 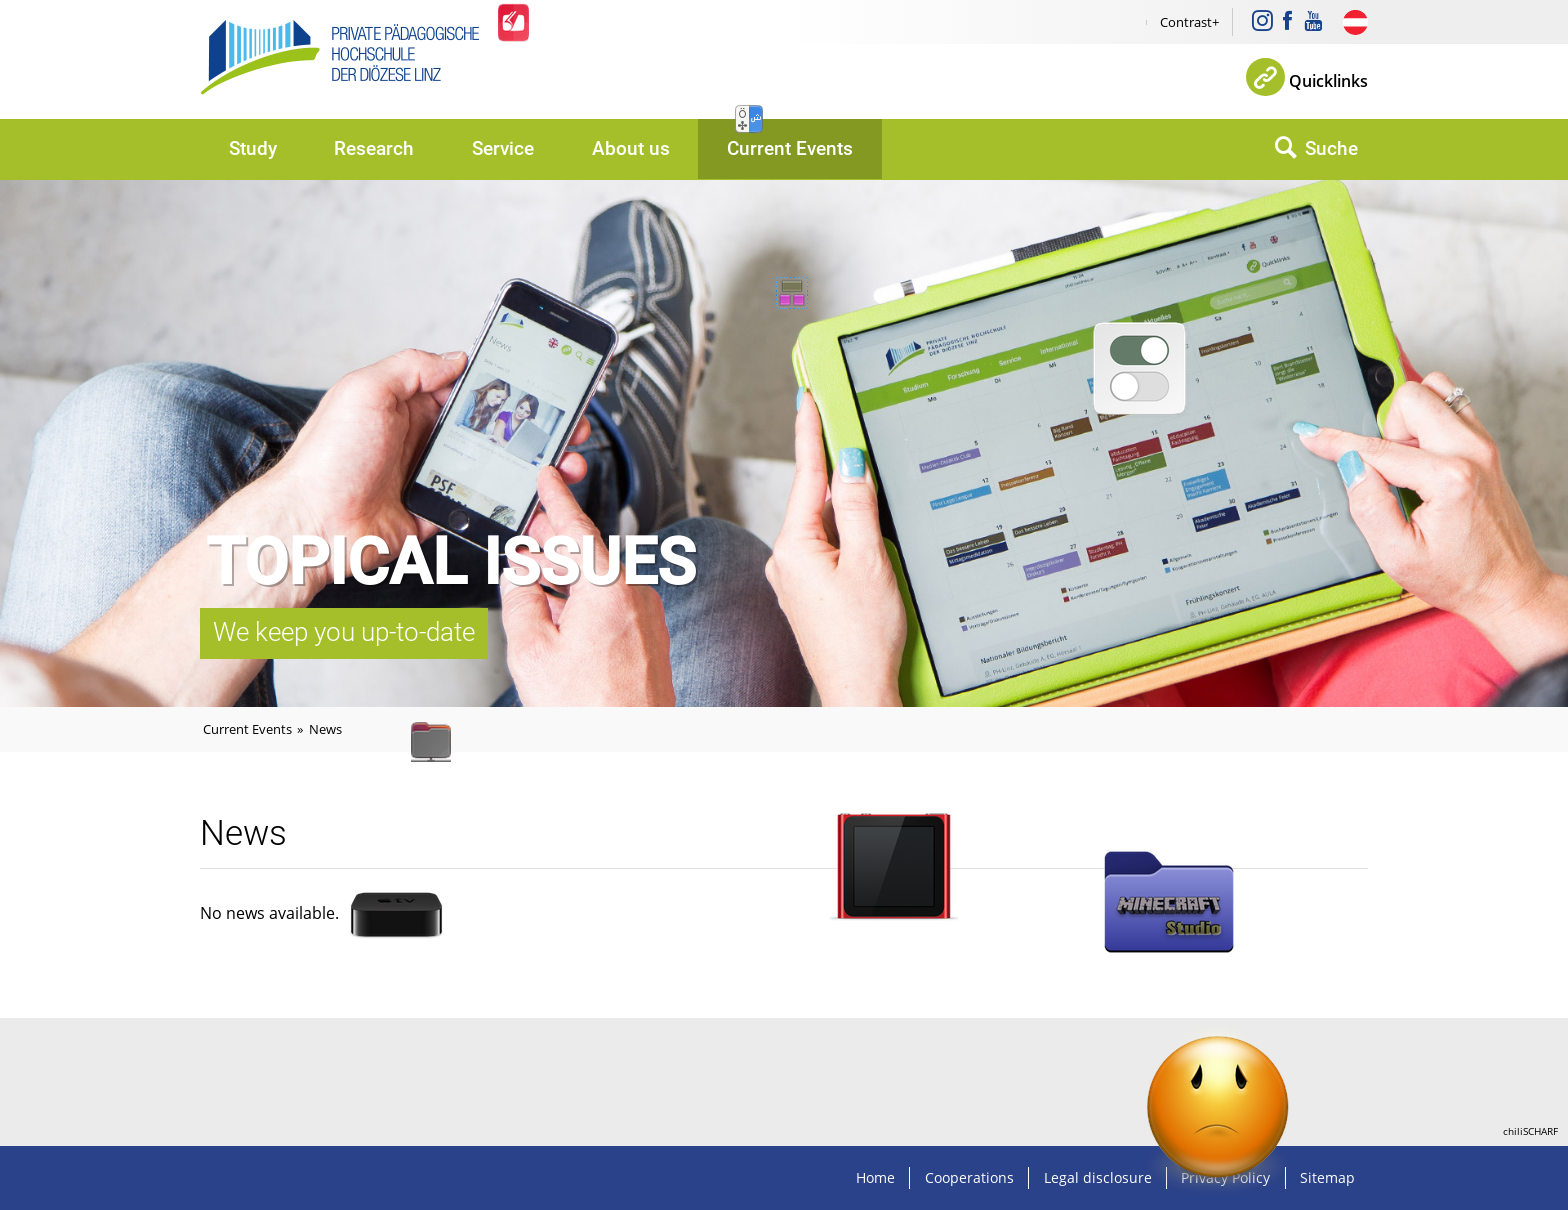 I want to click on open GNOME Characters app, so click(x=749, y=119).